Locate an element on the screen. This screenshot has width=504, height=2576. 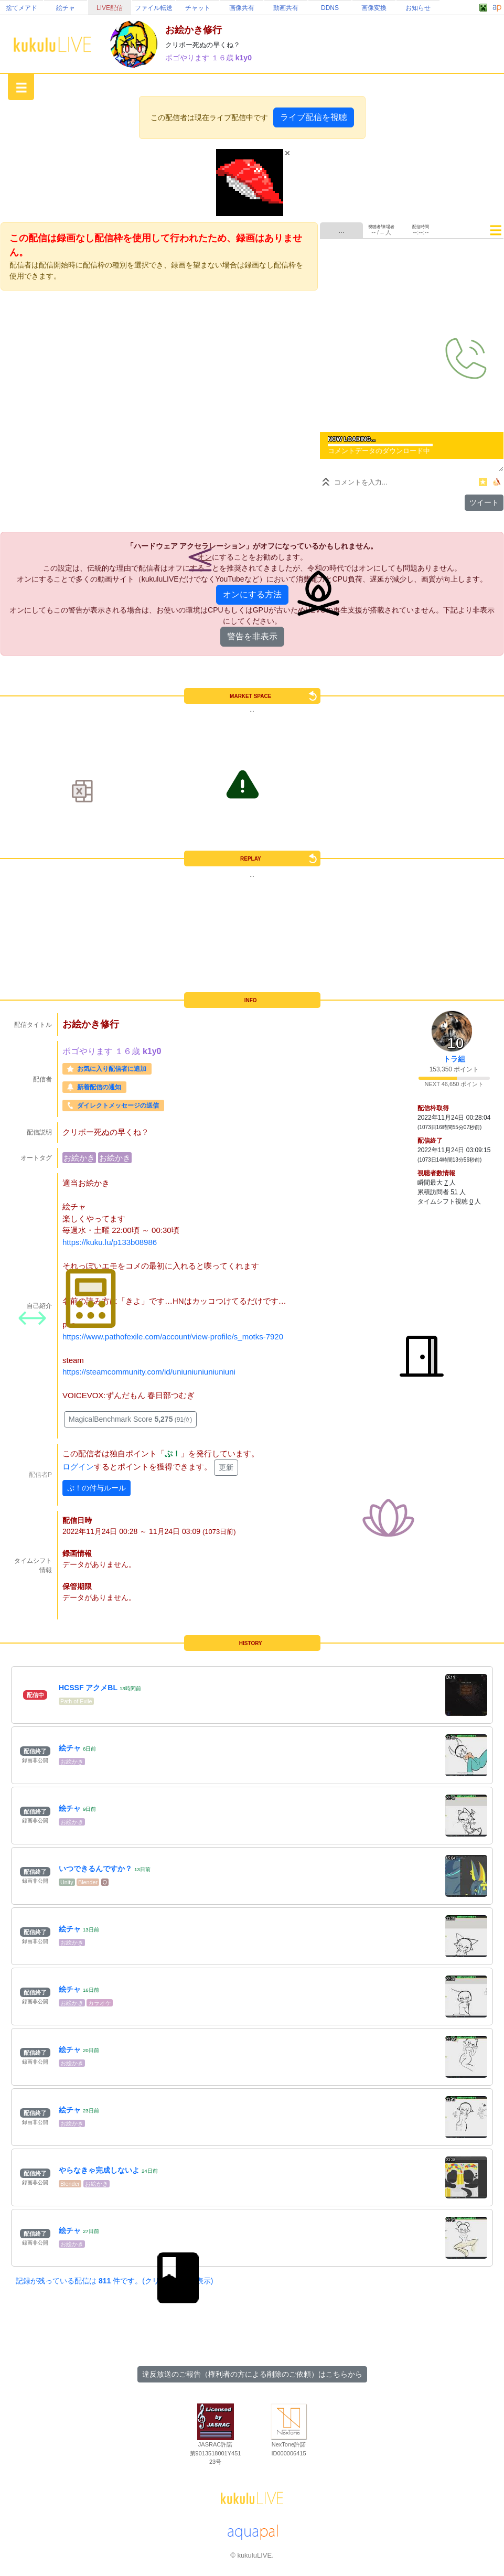
open microsoft excel is located at coordinates (83, 791).